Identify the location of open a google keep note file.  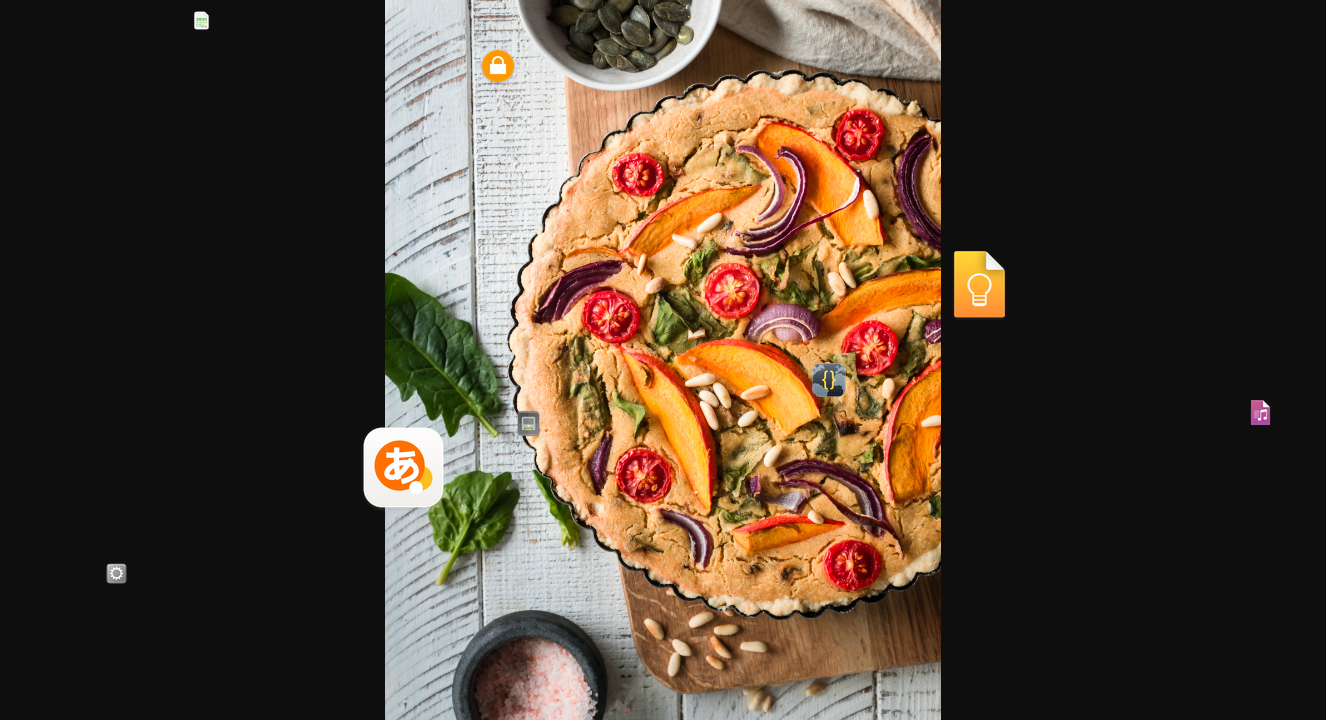
(979, 285).